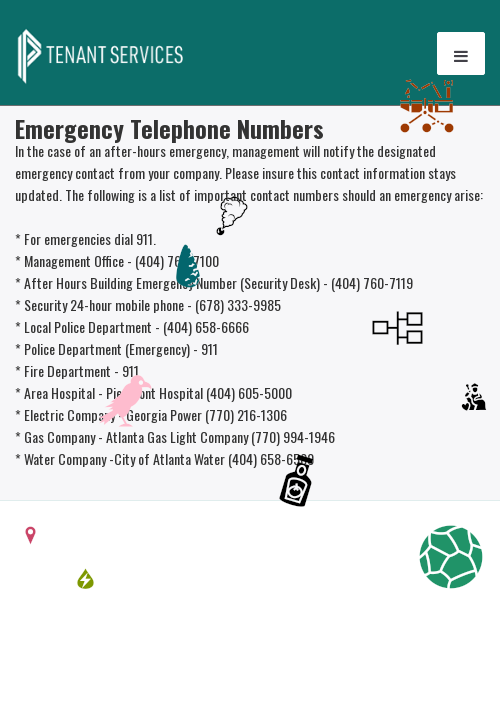 The height and width of the screenshot is (720, 500). What do you see at coordinates (232, 216) in the screenshot?
I see `activate smoke bomb ability in game` at bounding box center [232, 216].